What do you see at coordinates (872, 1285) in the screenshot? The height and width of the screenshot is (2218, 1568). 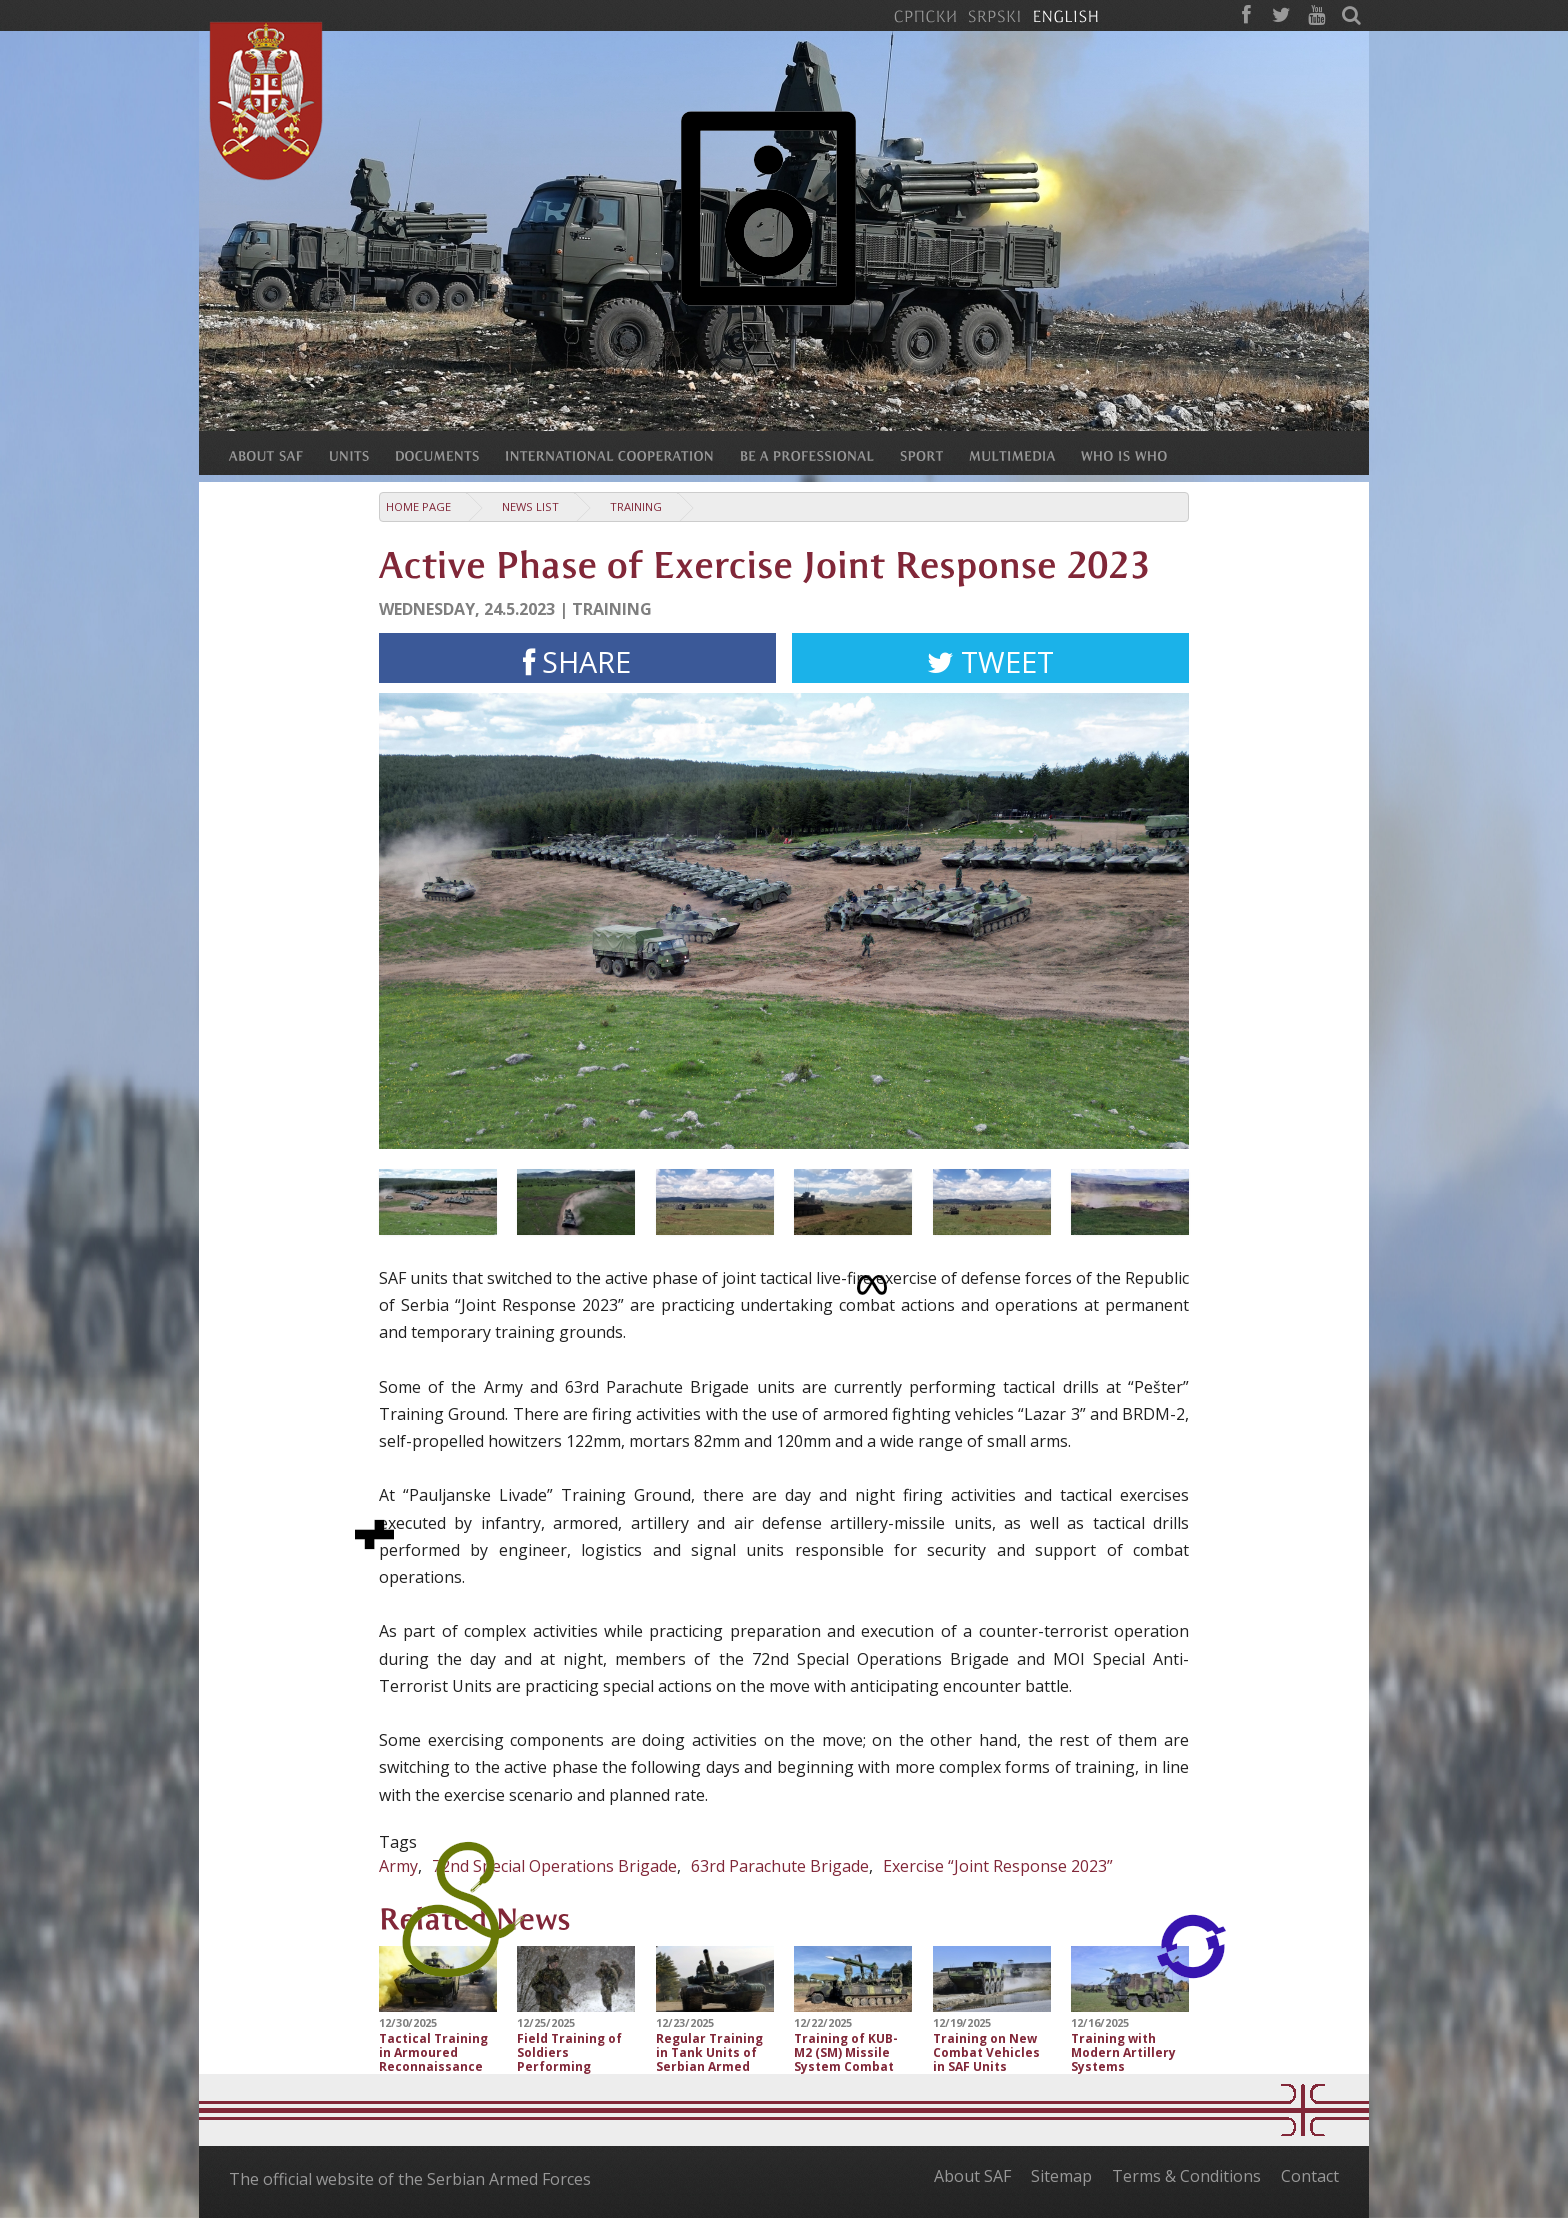 I see `meta company logo` at bounding box center [872, 1285].